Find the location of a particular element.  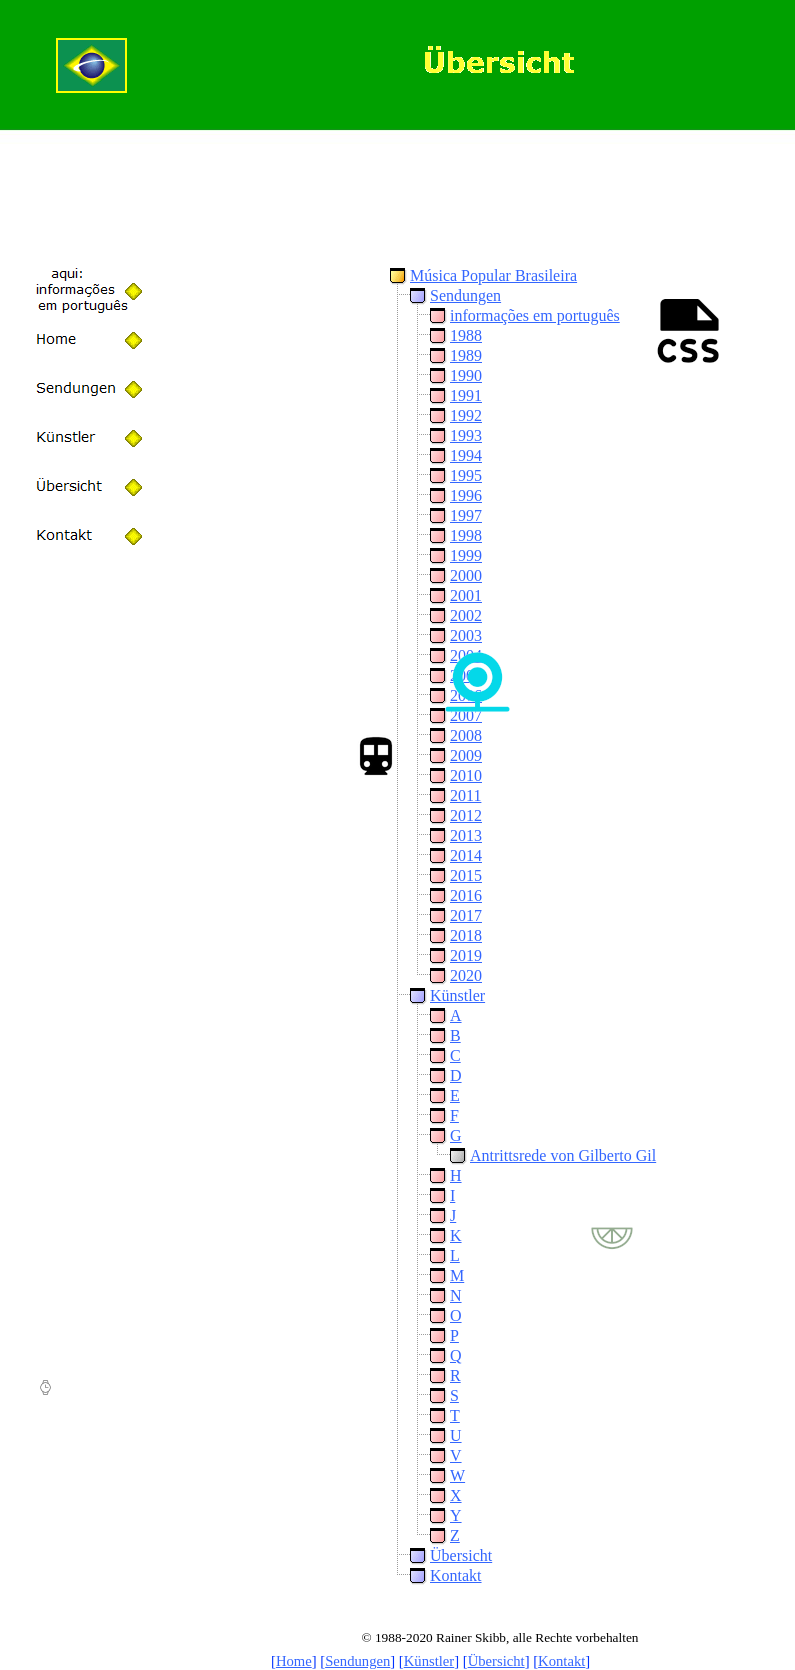

a CSS stylesheet file is located at coordinates (689, 333).